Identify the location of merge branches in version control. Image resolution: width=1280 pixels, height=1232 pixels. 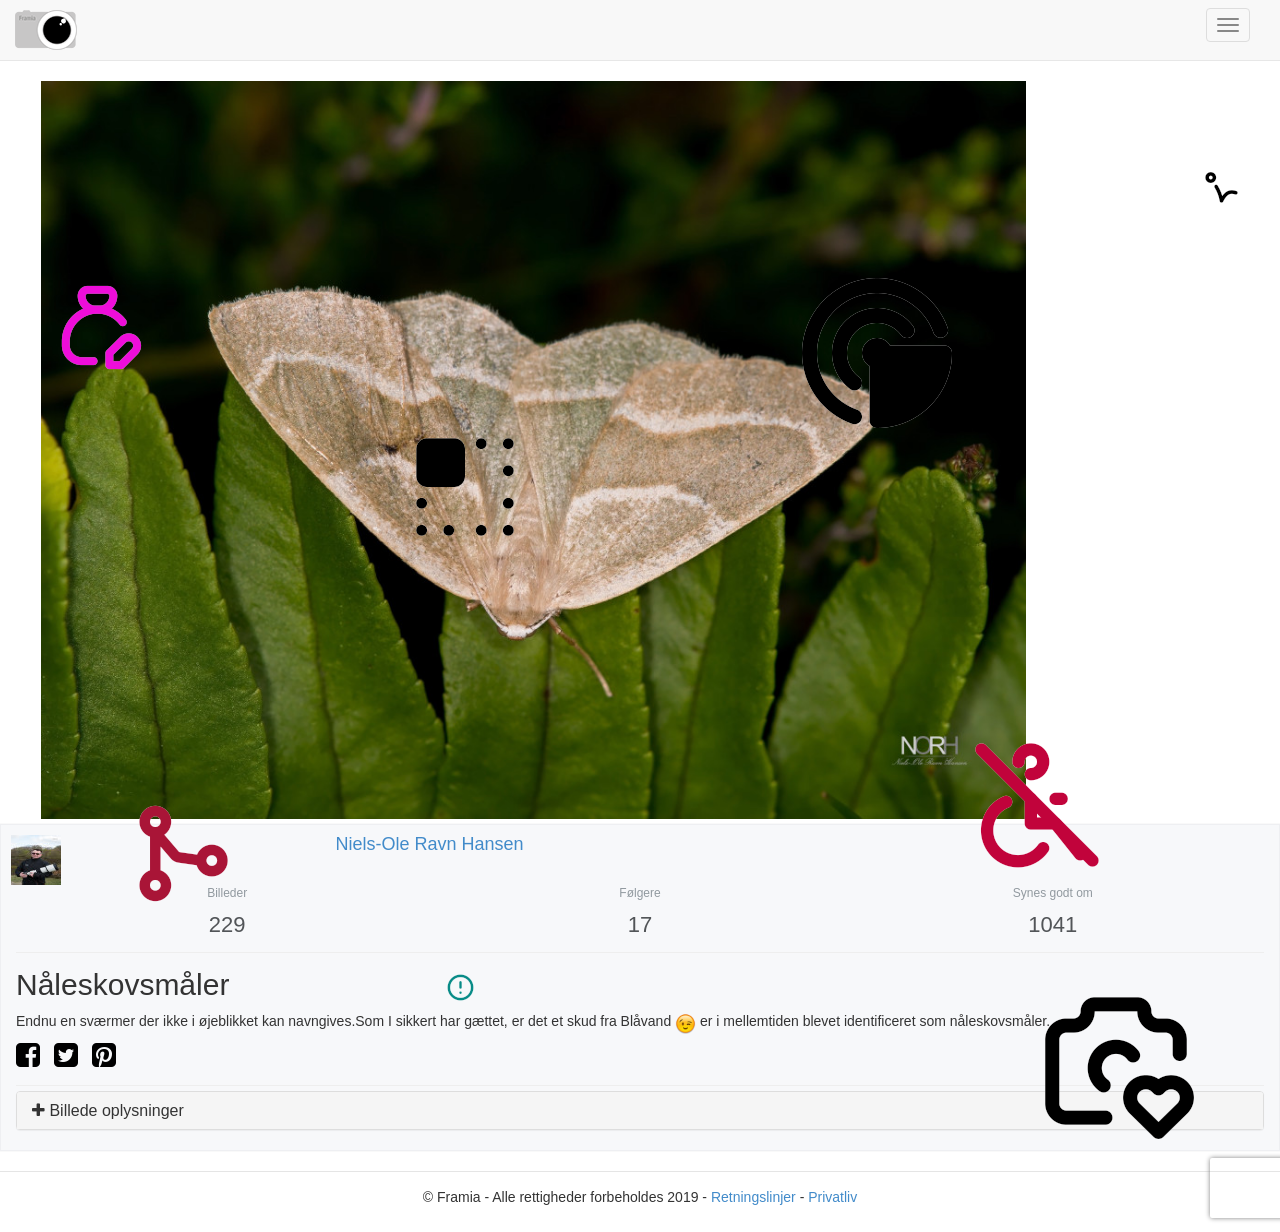
(176, 853).